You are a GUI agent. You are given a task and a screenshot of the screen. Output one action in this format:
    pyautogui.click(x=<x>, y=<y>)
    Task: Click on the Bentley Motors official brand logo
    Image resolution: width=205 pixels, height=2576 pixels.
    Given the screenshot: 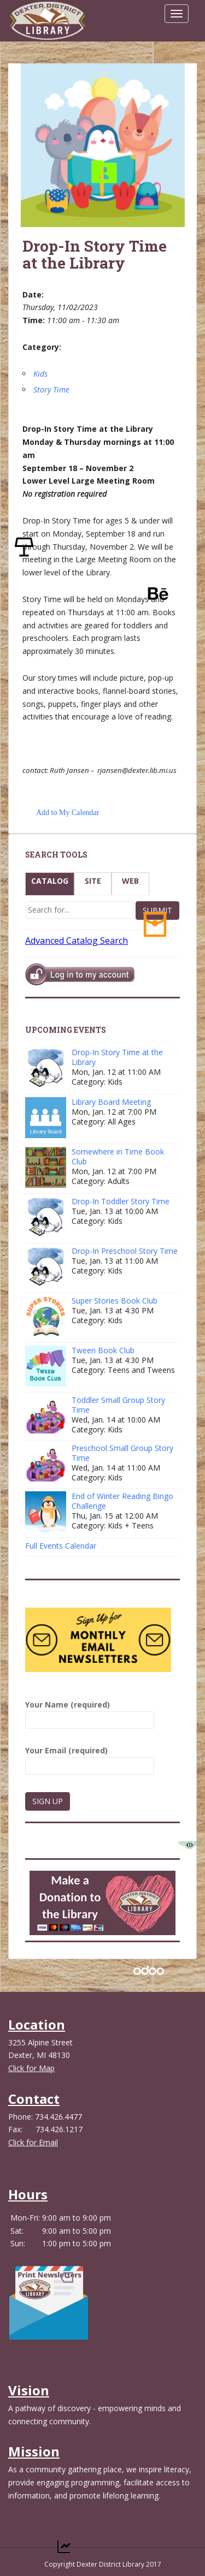 What is the action you would take?
    pyautogui.click(x=190, y=1845)
    